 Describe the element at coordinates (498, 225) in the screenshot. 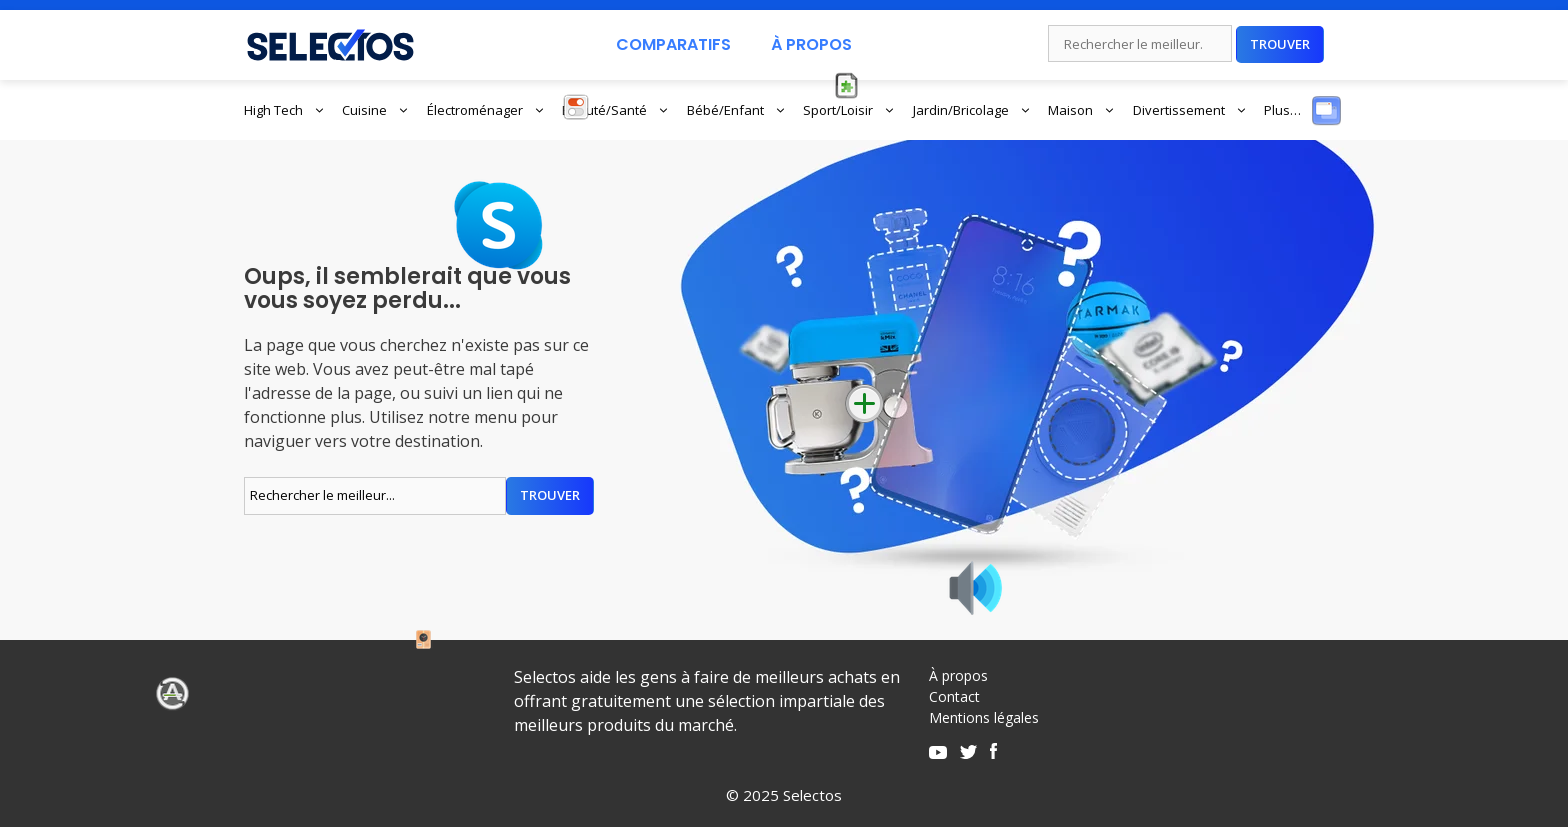

I see `open skype app` at that location.